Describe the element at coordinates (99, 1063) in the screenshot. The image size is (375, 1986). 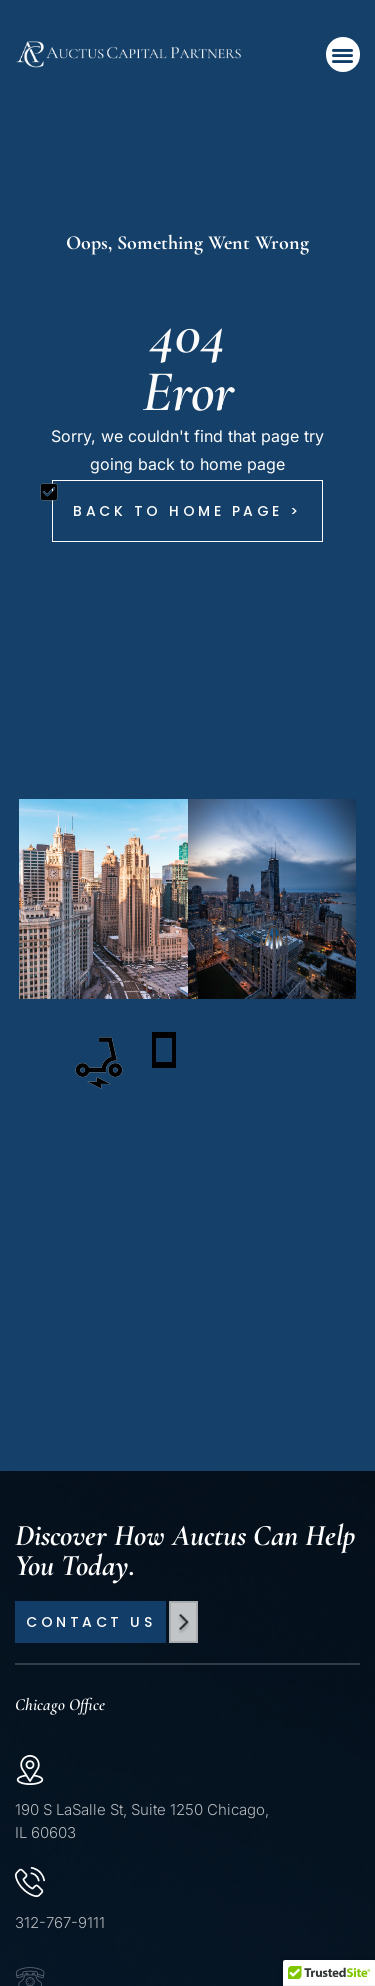
I see `find nearby electric scooter rentals` at that location.